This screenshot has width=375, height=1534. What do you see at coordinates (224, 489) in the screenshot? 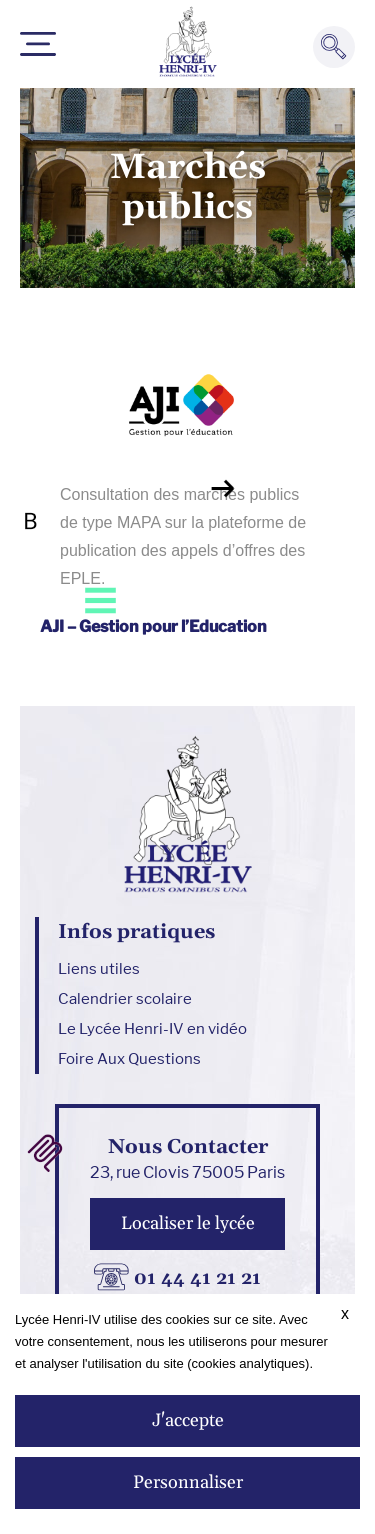
I see `navigate to the next item` at bounding box center [224, 489].